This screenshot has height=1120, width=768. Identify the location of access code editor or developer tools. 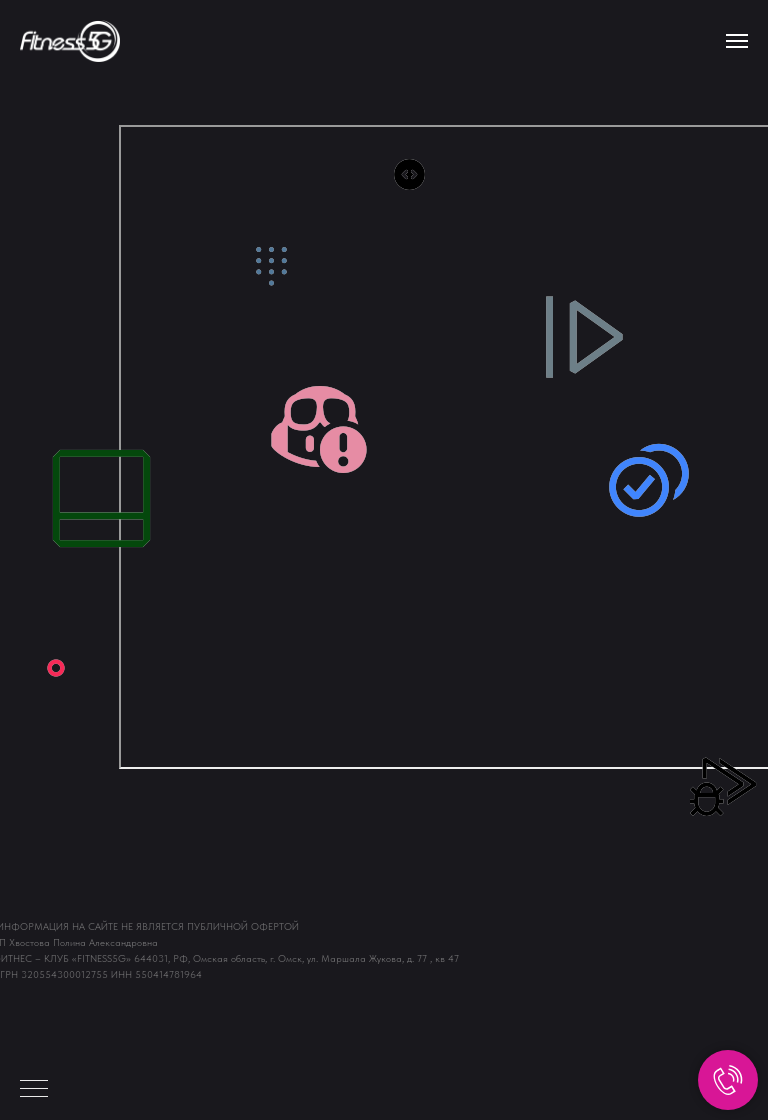
(409, 174).